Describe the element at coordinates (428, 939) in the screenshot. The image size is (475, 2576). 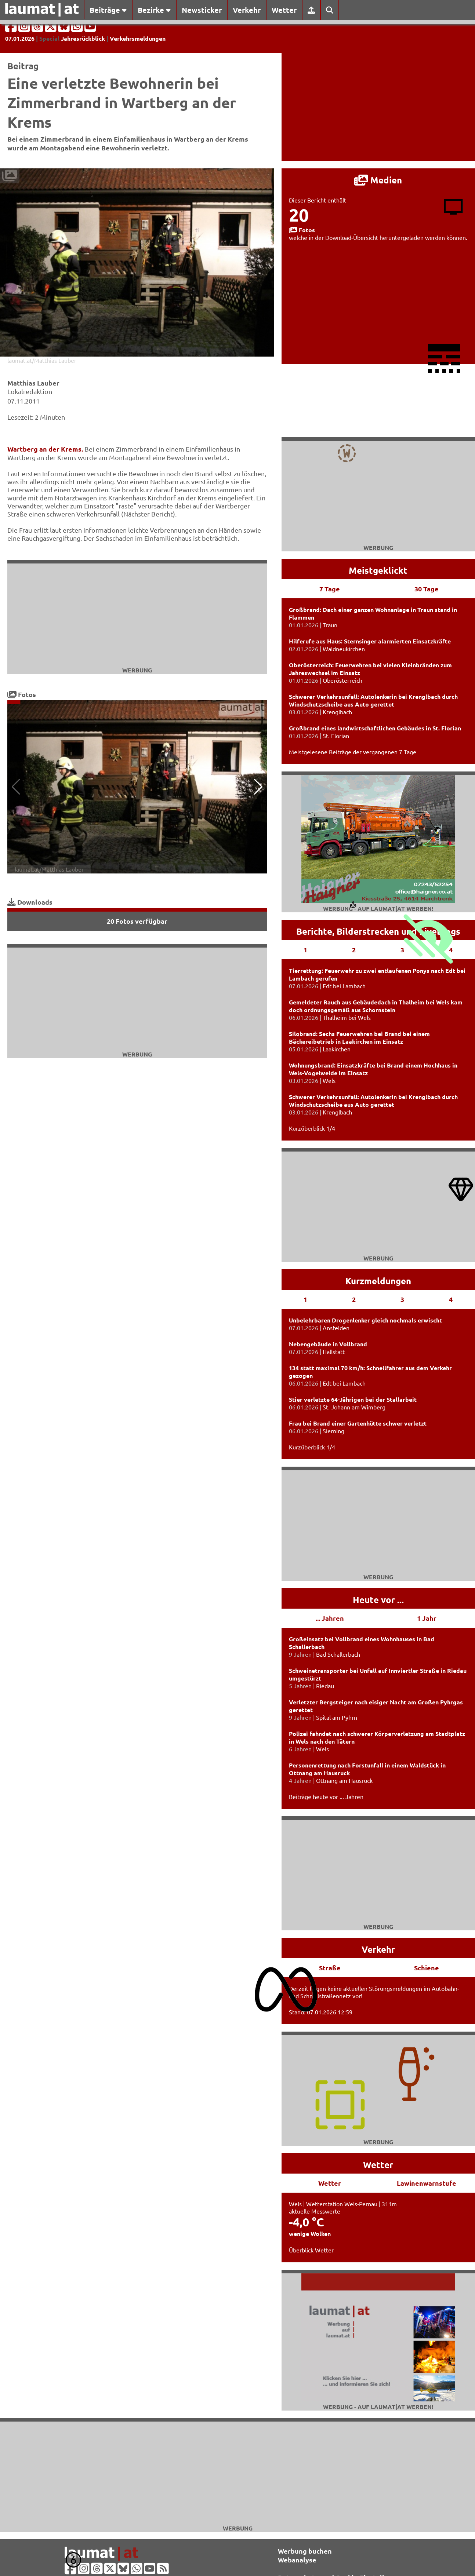
I see `indicates low vision or visual impairment accessibility mode` at that location.